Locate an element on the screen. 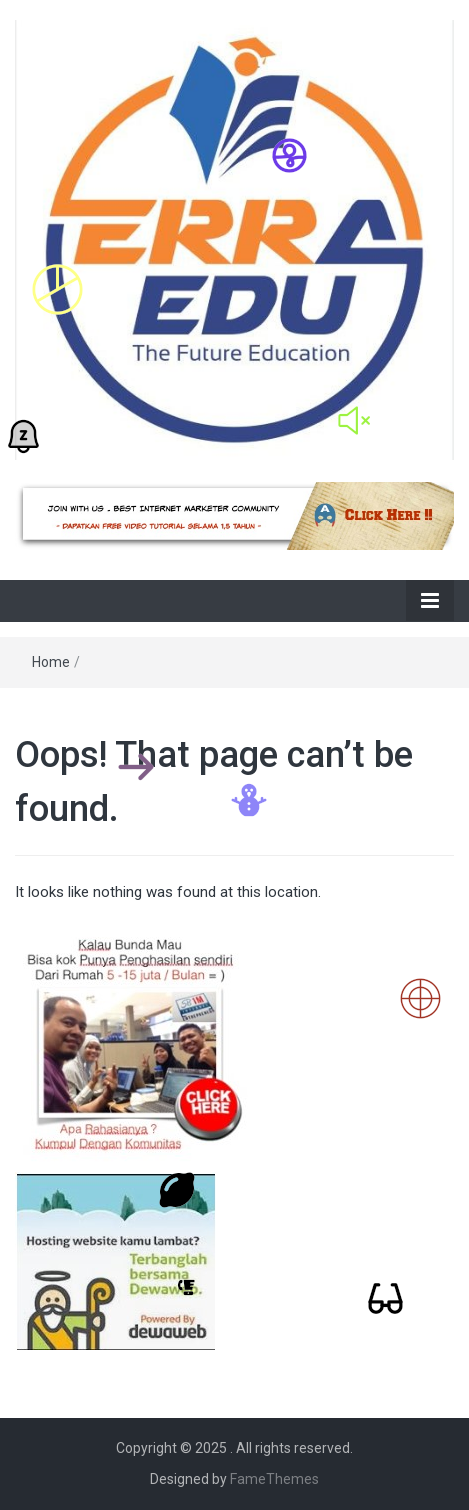 Image resolution: width=469 pixels, height=1510 pixels. proceed to the next step is located at coordinates (136, 767).